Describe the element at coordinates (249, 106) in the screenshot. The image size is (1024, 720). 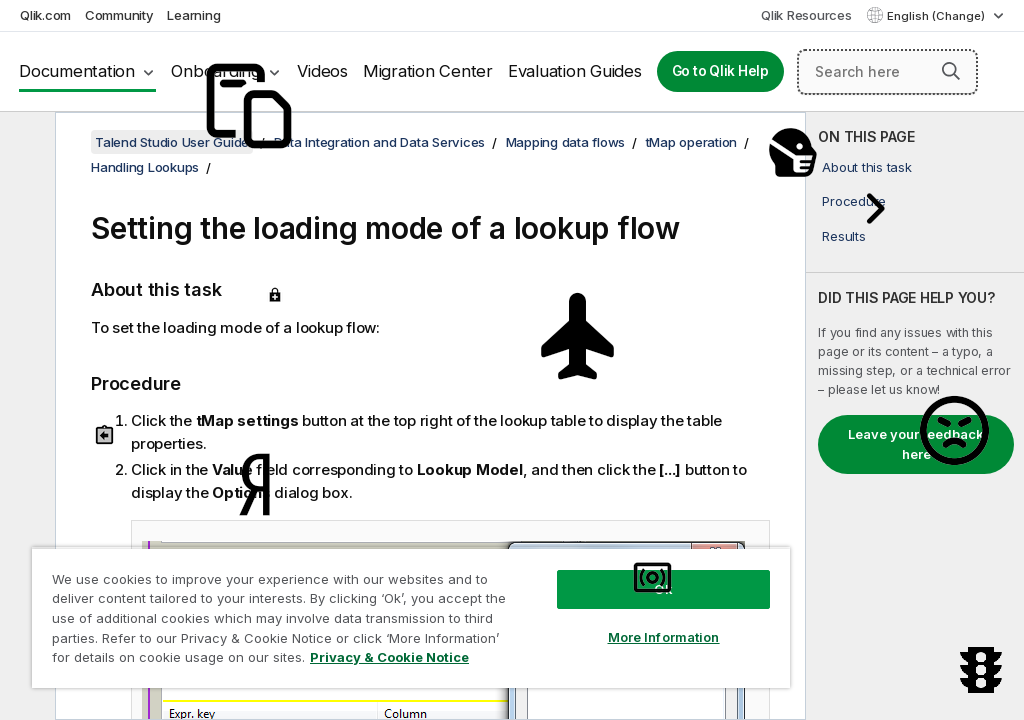
I see `paste copied content from clipboard` at that location.